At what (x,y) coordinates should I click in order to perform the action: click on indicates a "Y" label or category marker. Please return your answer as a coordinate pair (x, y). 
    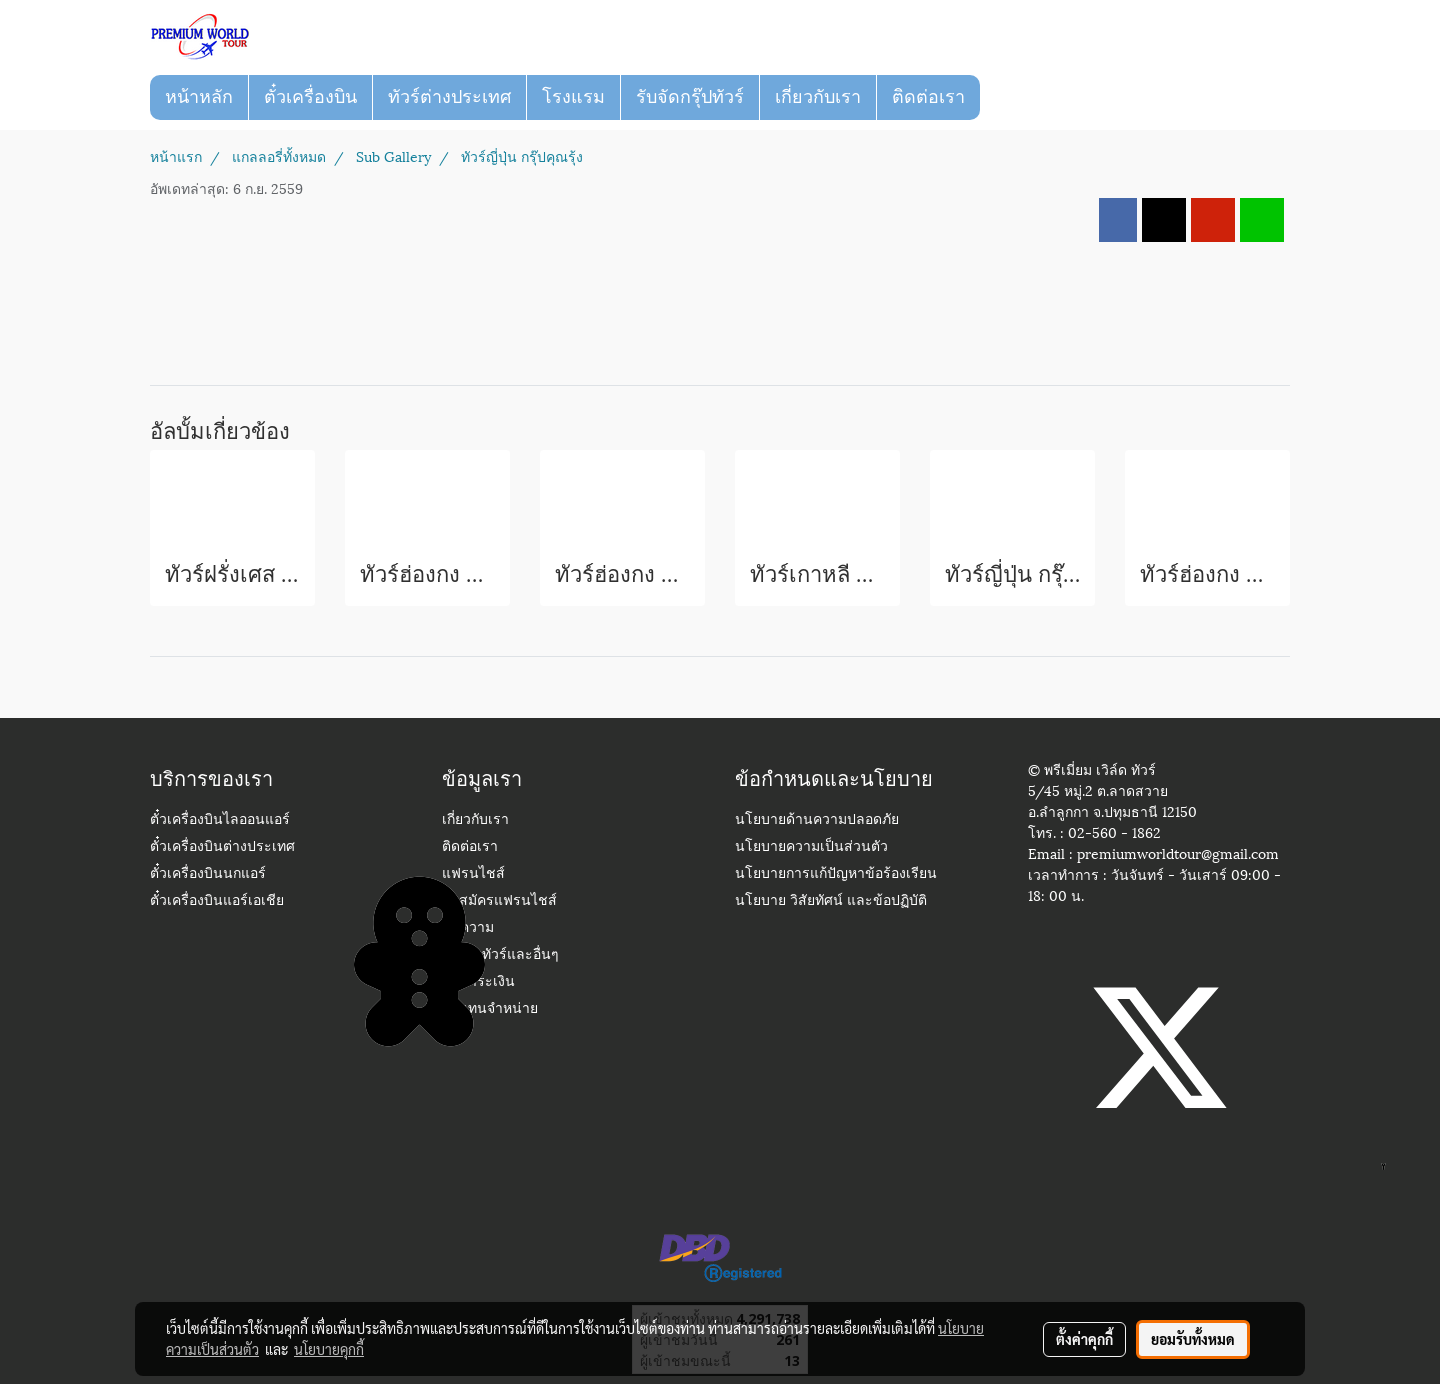
    Looking at the image, I should click on (1383, 1166).